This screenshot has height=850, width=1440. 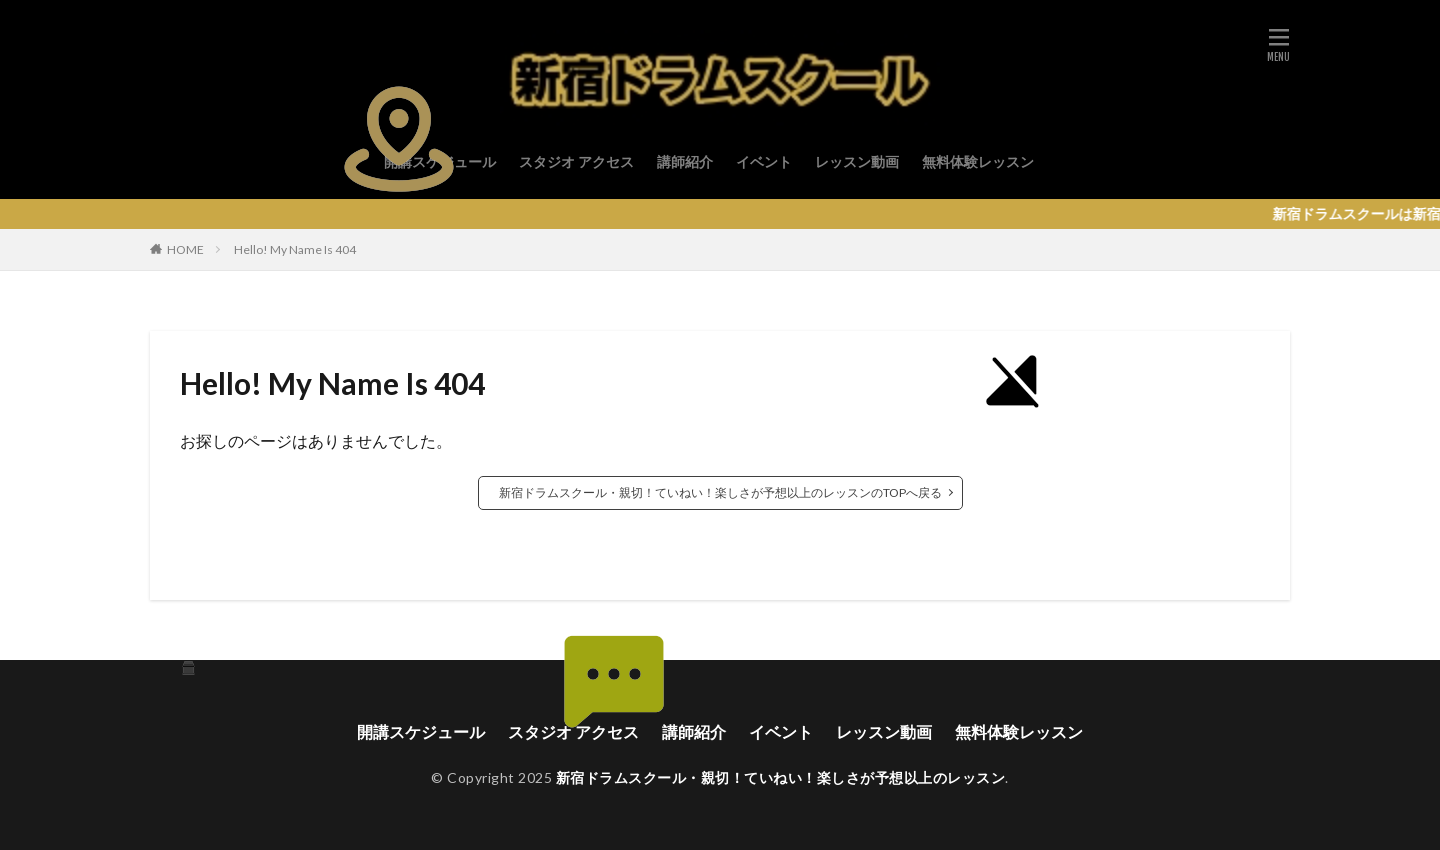 I want to click on view location area or zone on map, so click(x=399, y=141).